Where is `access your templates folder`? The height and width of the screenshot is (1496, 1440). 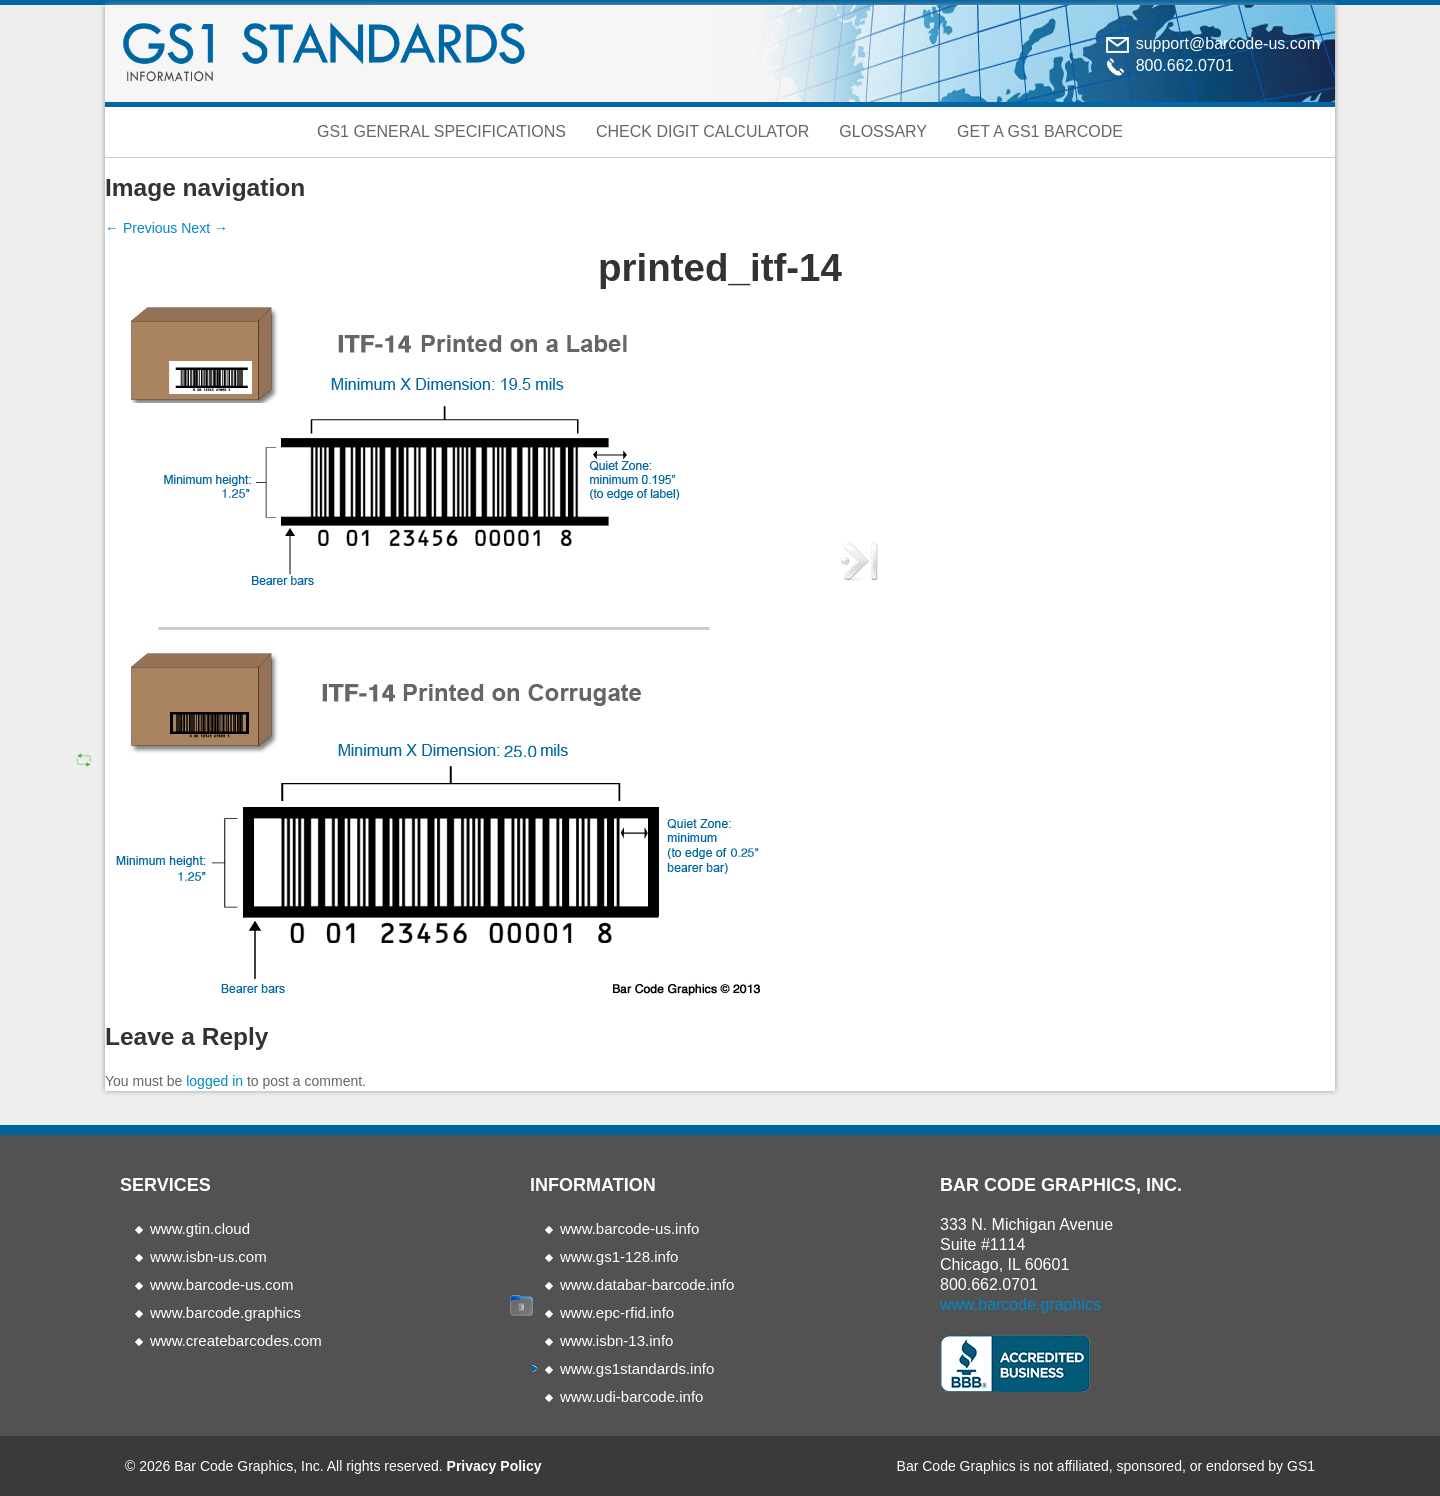
access your templates folder is located at coordinates (521, 1305).